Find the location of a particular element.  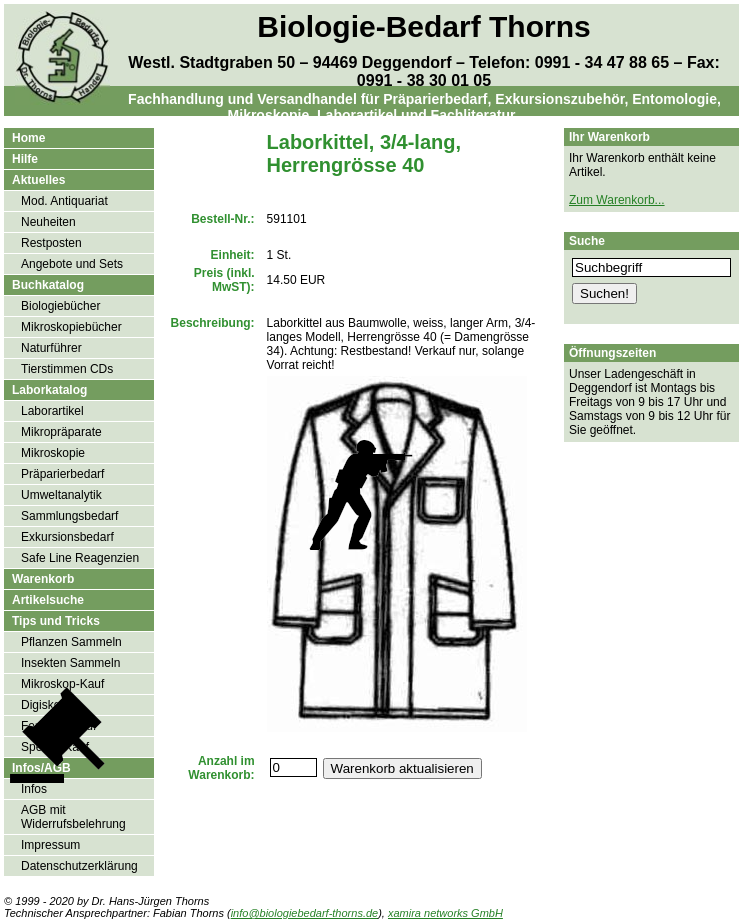

place a bid on an auction item is located at coordinates (55, 738).